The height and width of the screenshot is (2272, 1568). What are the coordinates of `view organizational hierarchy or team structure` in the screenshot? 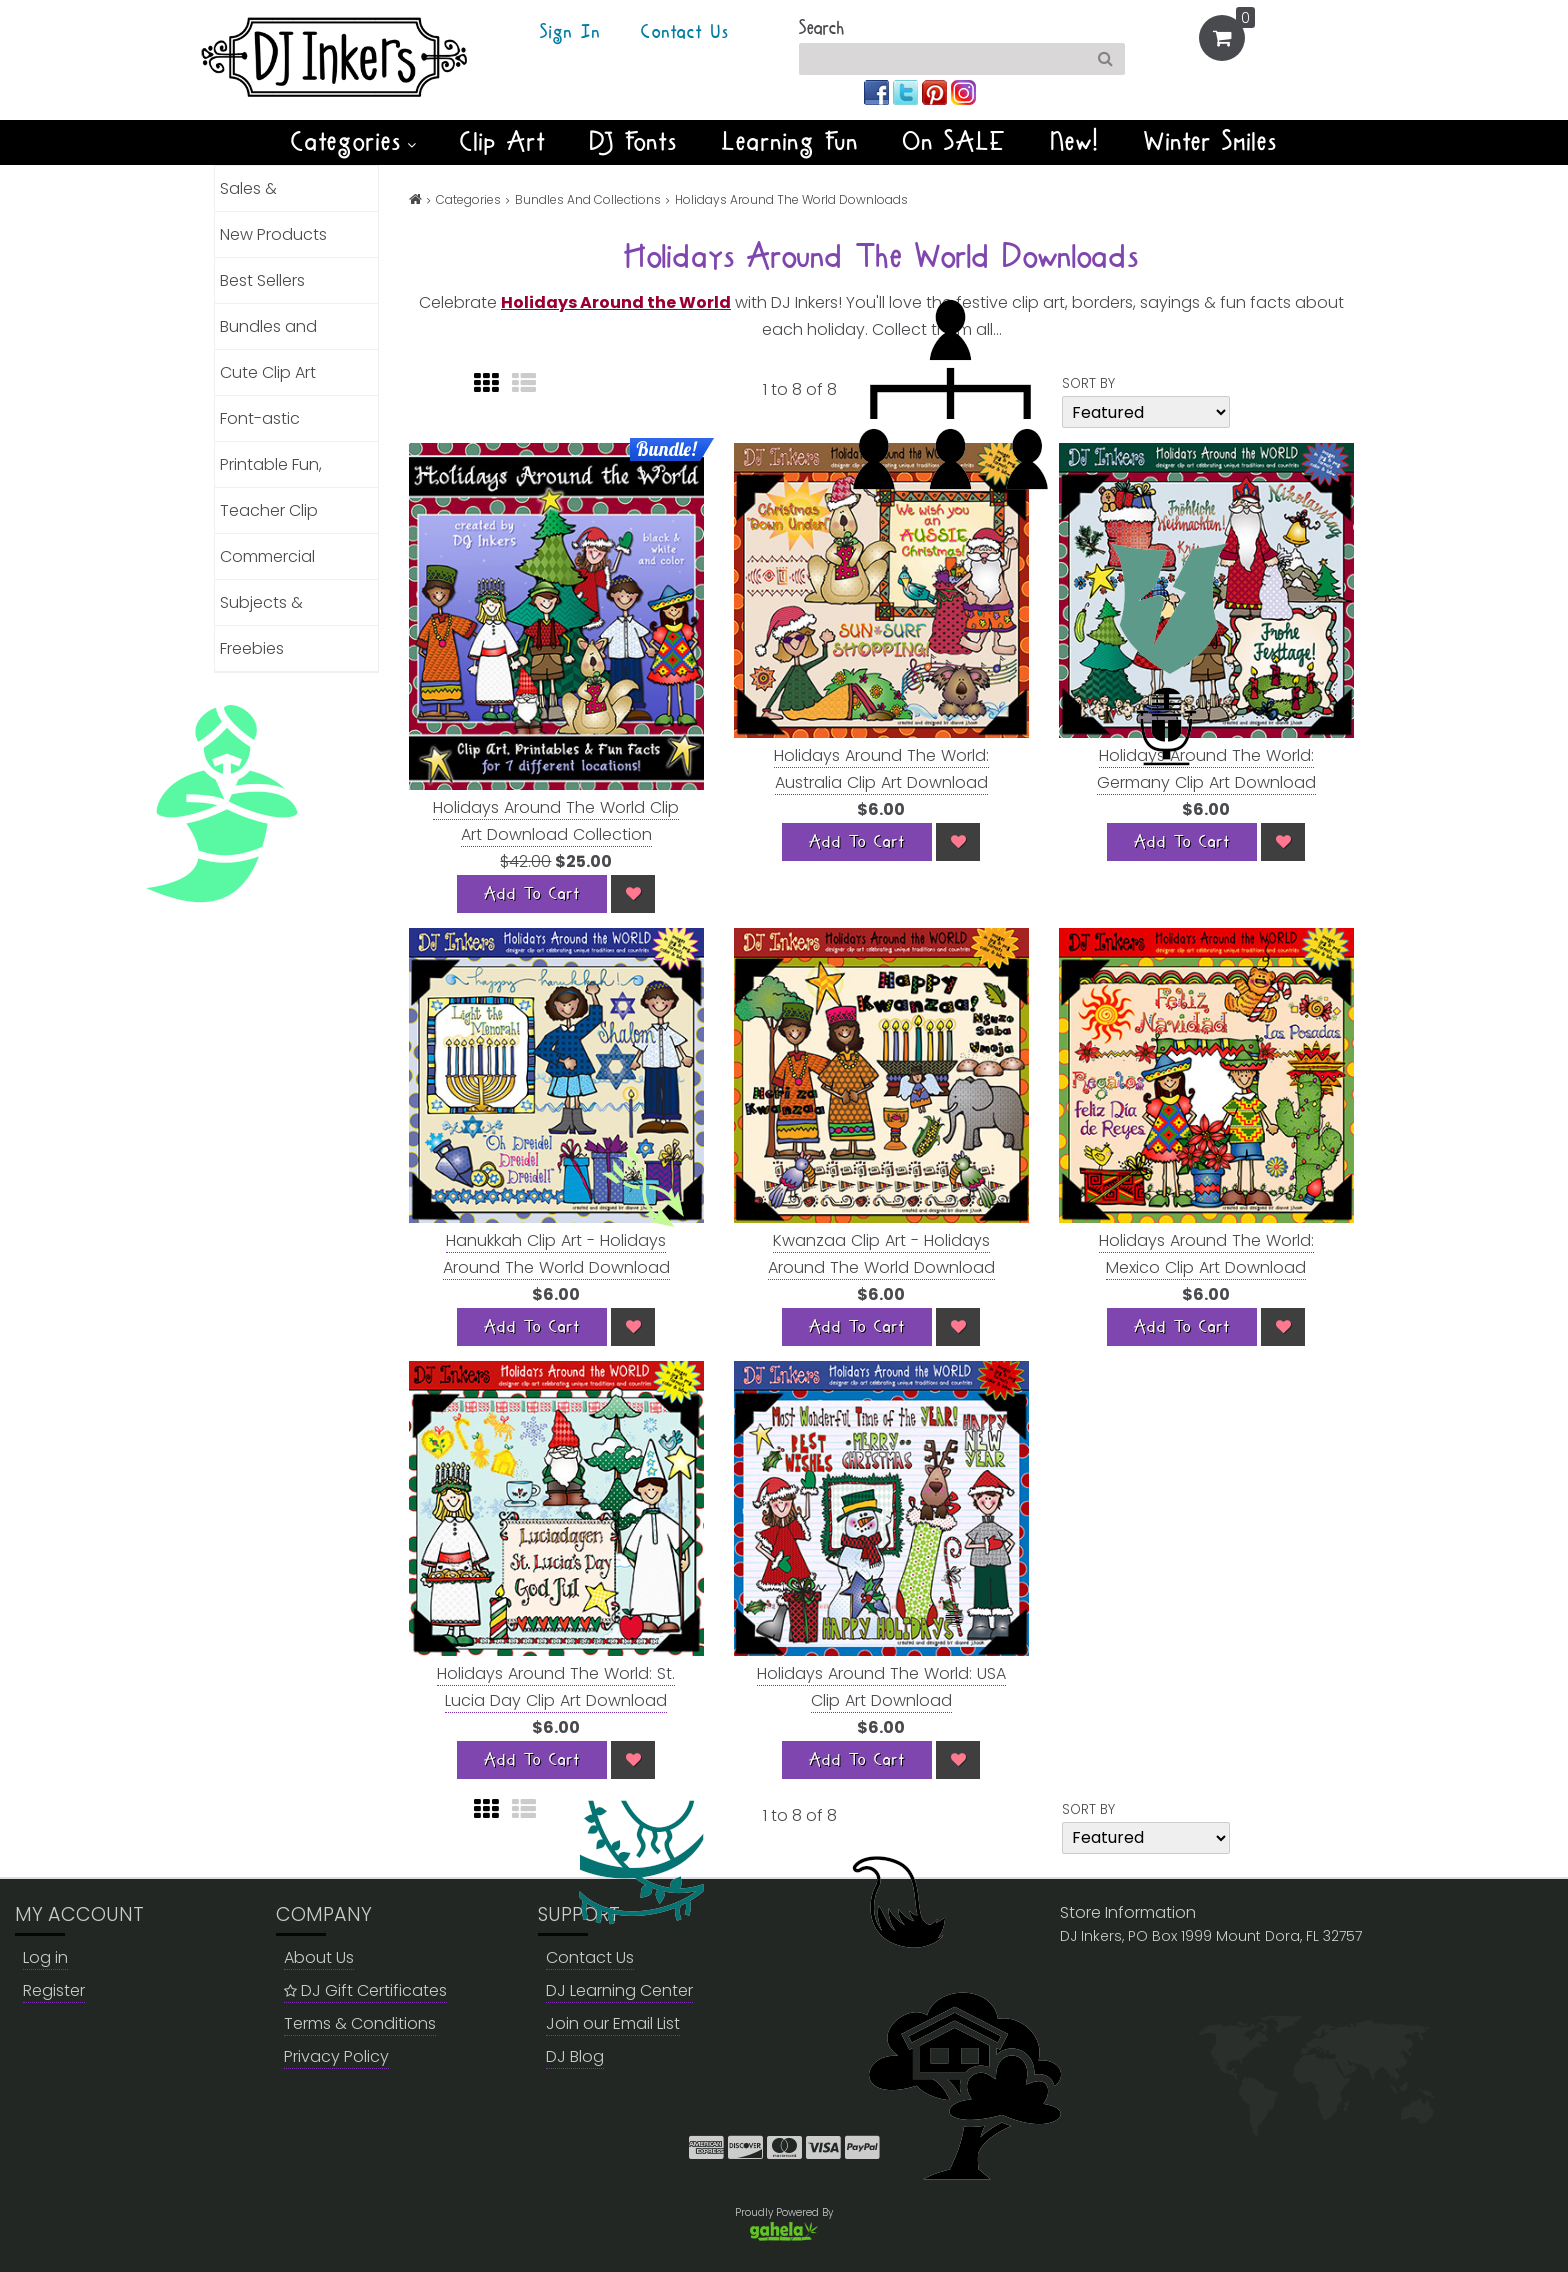 It's located at (950, 394).